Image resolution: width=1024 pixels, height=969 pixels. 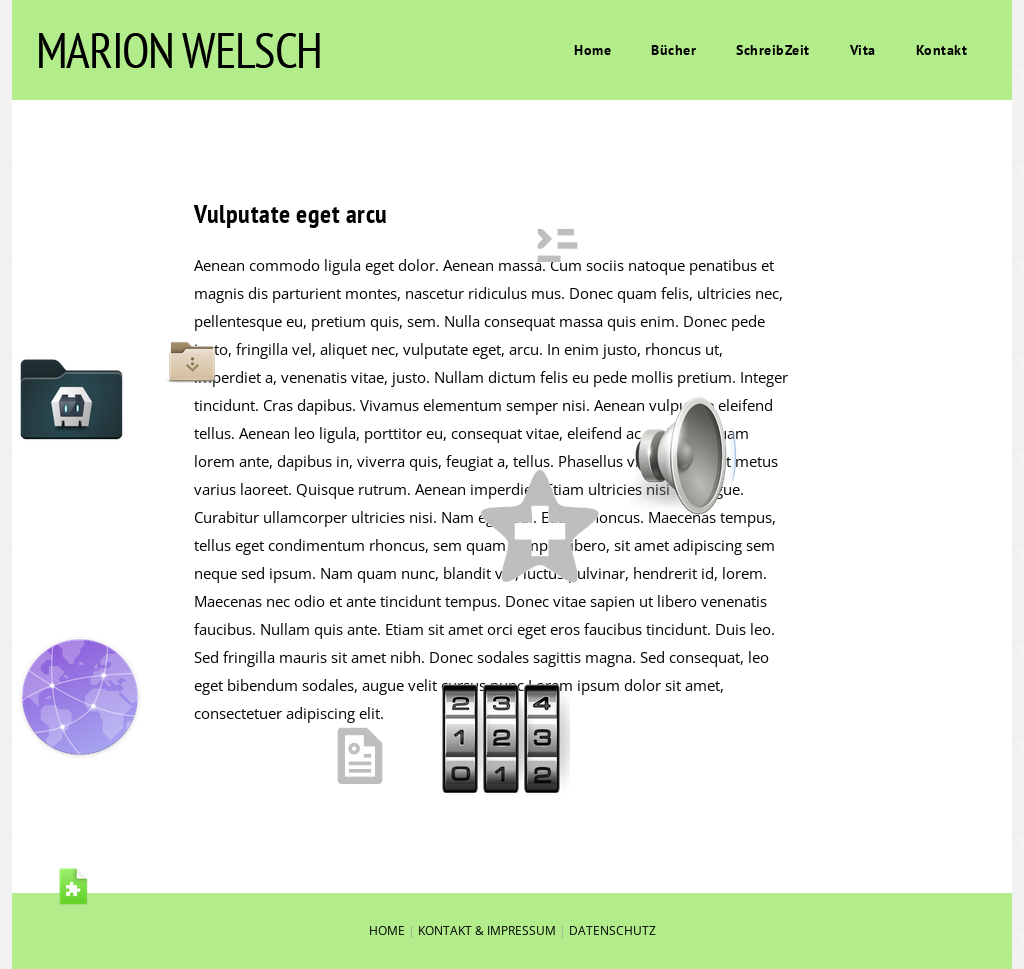 I want to click on access your downloads folder, so click(x=192, y=364).